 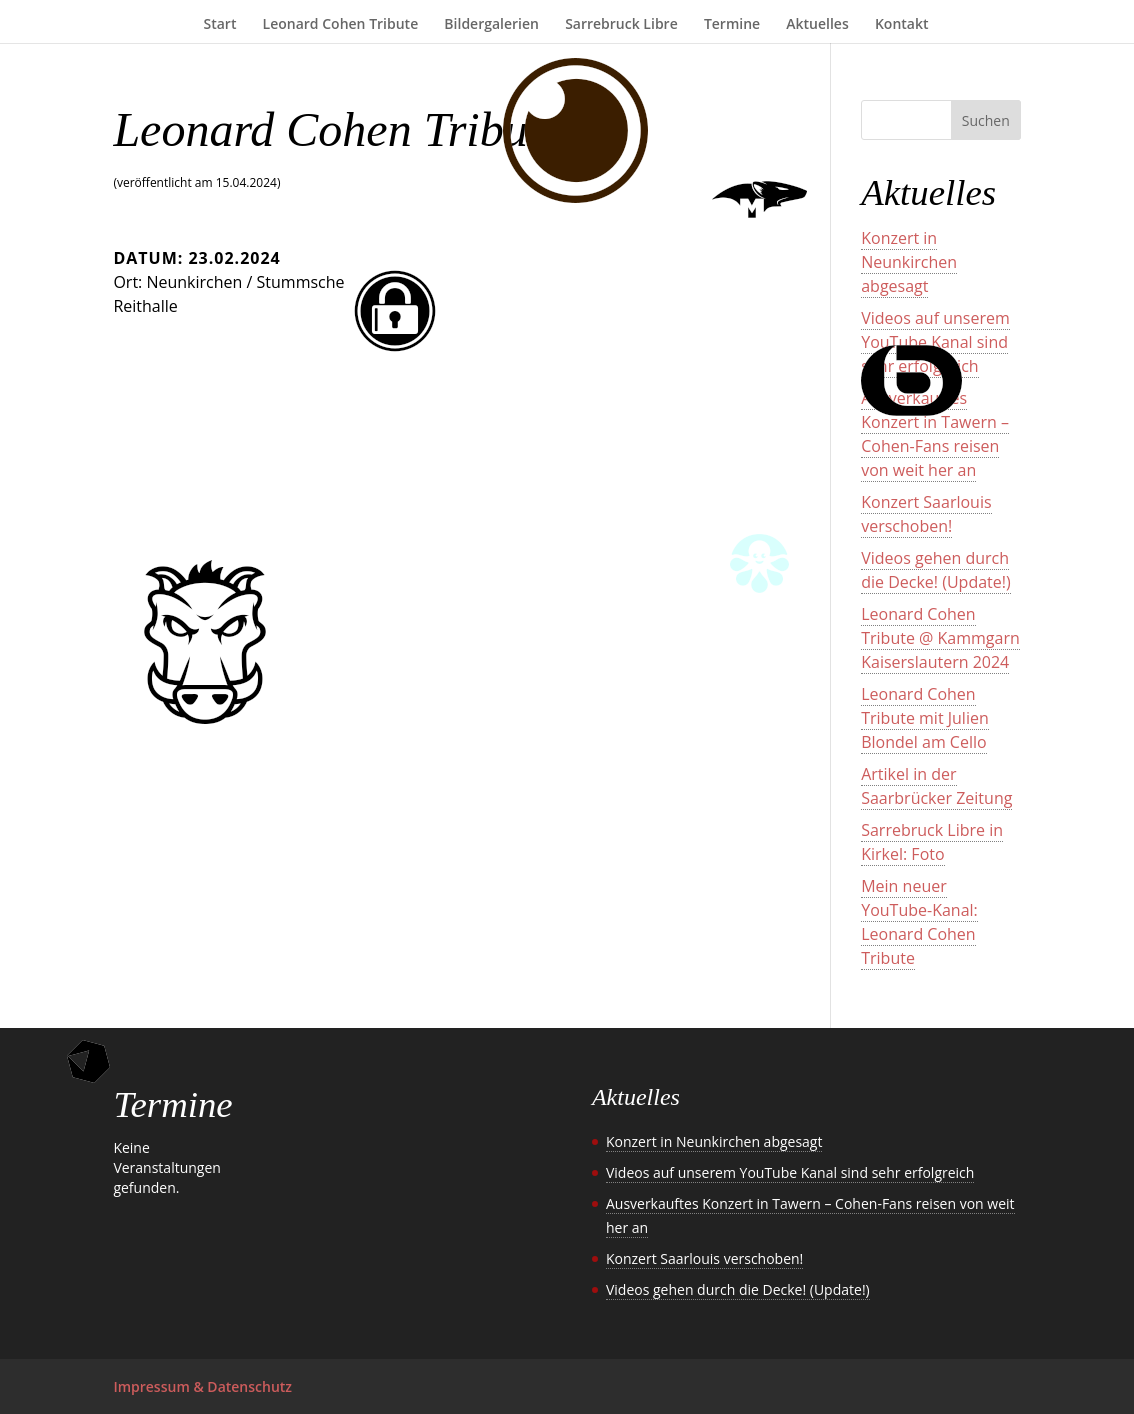 I want to click on boulanger brand logo, so click(x=911, y=380).